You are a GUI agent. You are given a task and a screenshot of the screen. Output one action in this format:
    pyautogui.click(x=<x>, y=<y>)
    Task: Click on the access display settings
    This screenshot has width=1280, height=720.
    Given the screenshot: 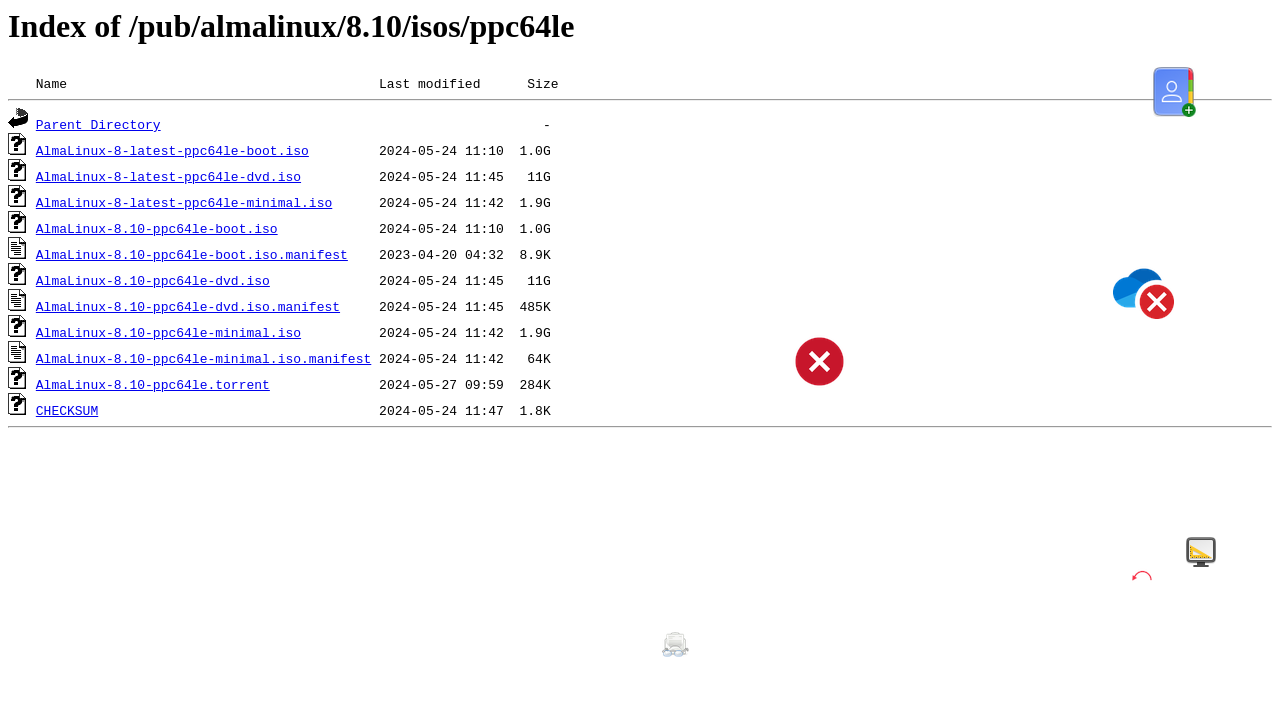 What is the action you would take?
    pyautogui.click(x=1201, y=552)
    